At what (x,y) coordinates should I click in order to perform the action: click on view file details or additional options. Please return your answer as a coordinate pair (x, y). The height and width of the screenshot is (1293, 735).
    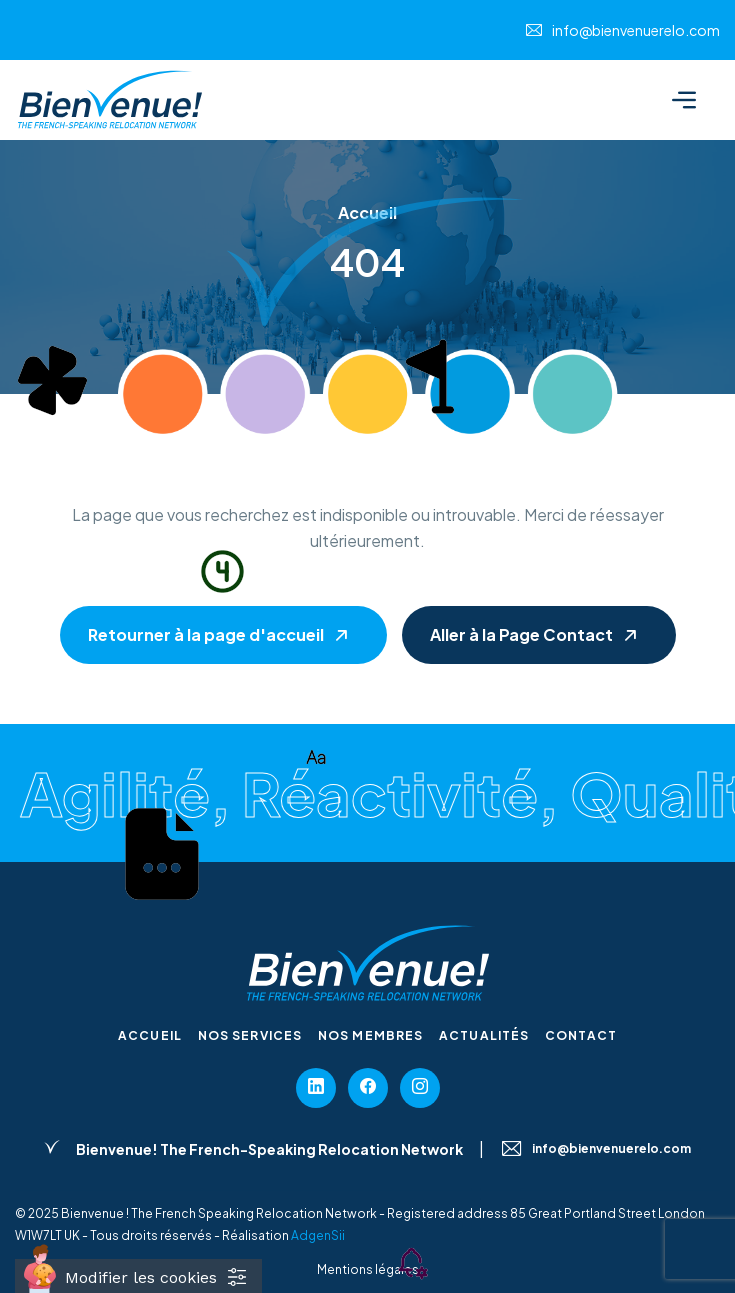
    Looking at the image, I should click on (162, 854).